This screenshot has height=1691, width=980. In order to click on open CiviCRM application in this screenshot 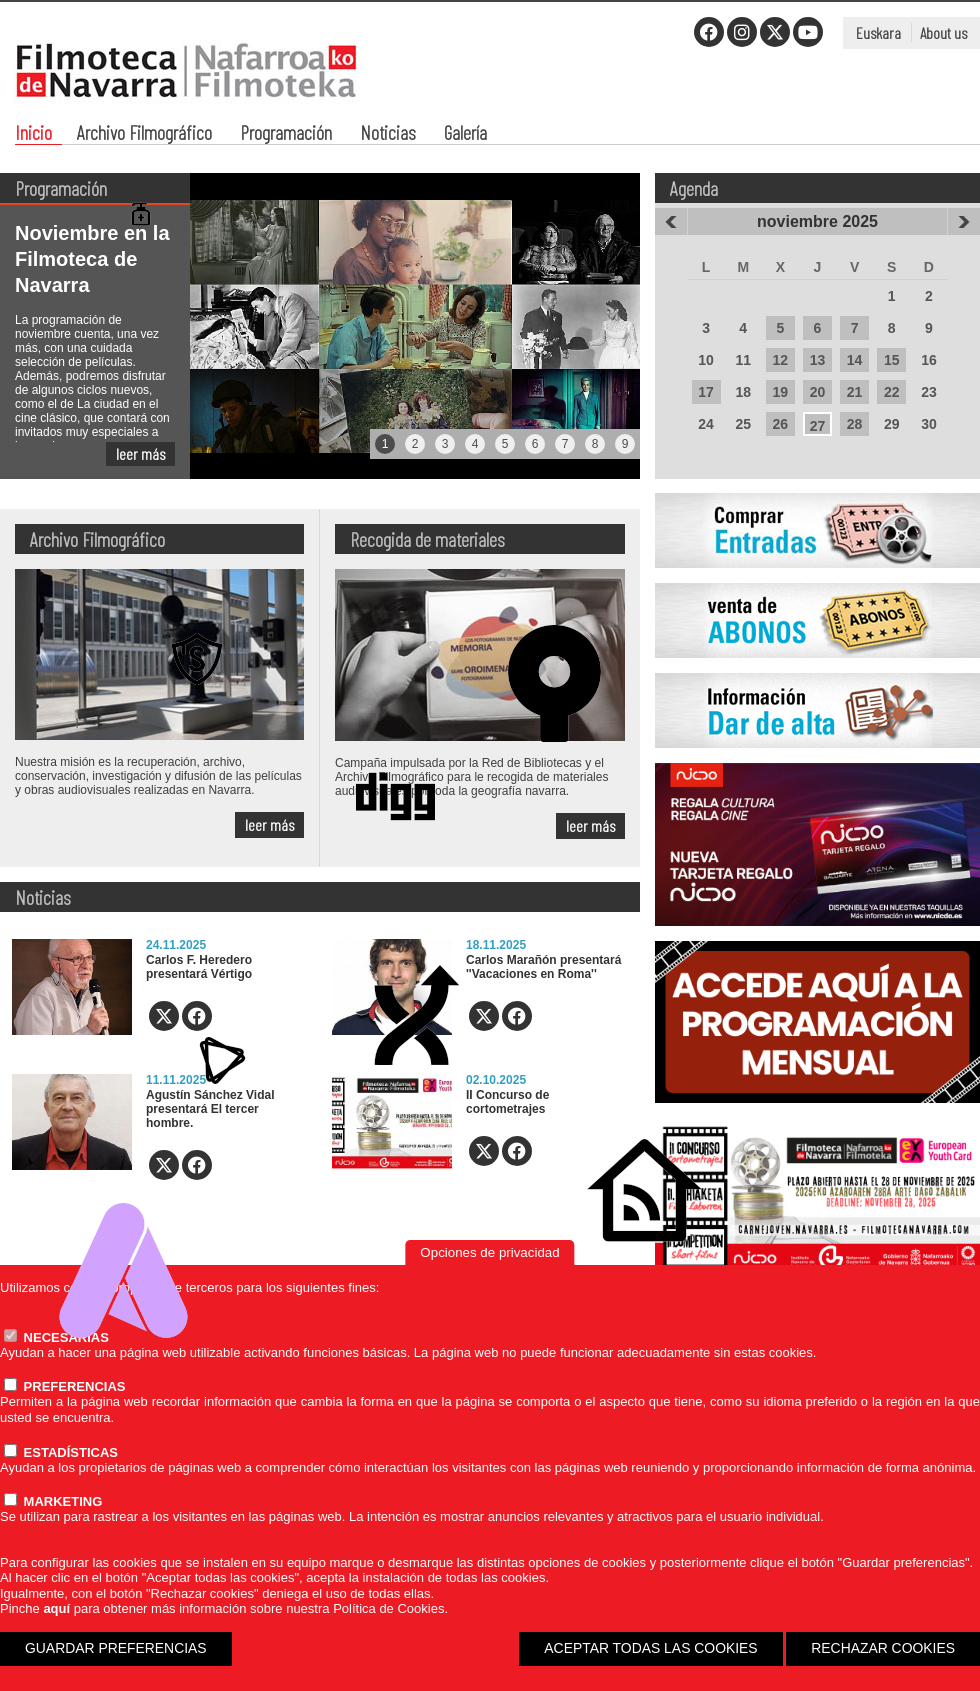, I will do `click(222, 1060)`.